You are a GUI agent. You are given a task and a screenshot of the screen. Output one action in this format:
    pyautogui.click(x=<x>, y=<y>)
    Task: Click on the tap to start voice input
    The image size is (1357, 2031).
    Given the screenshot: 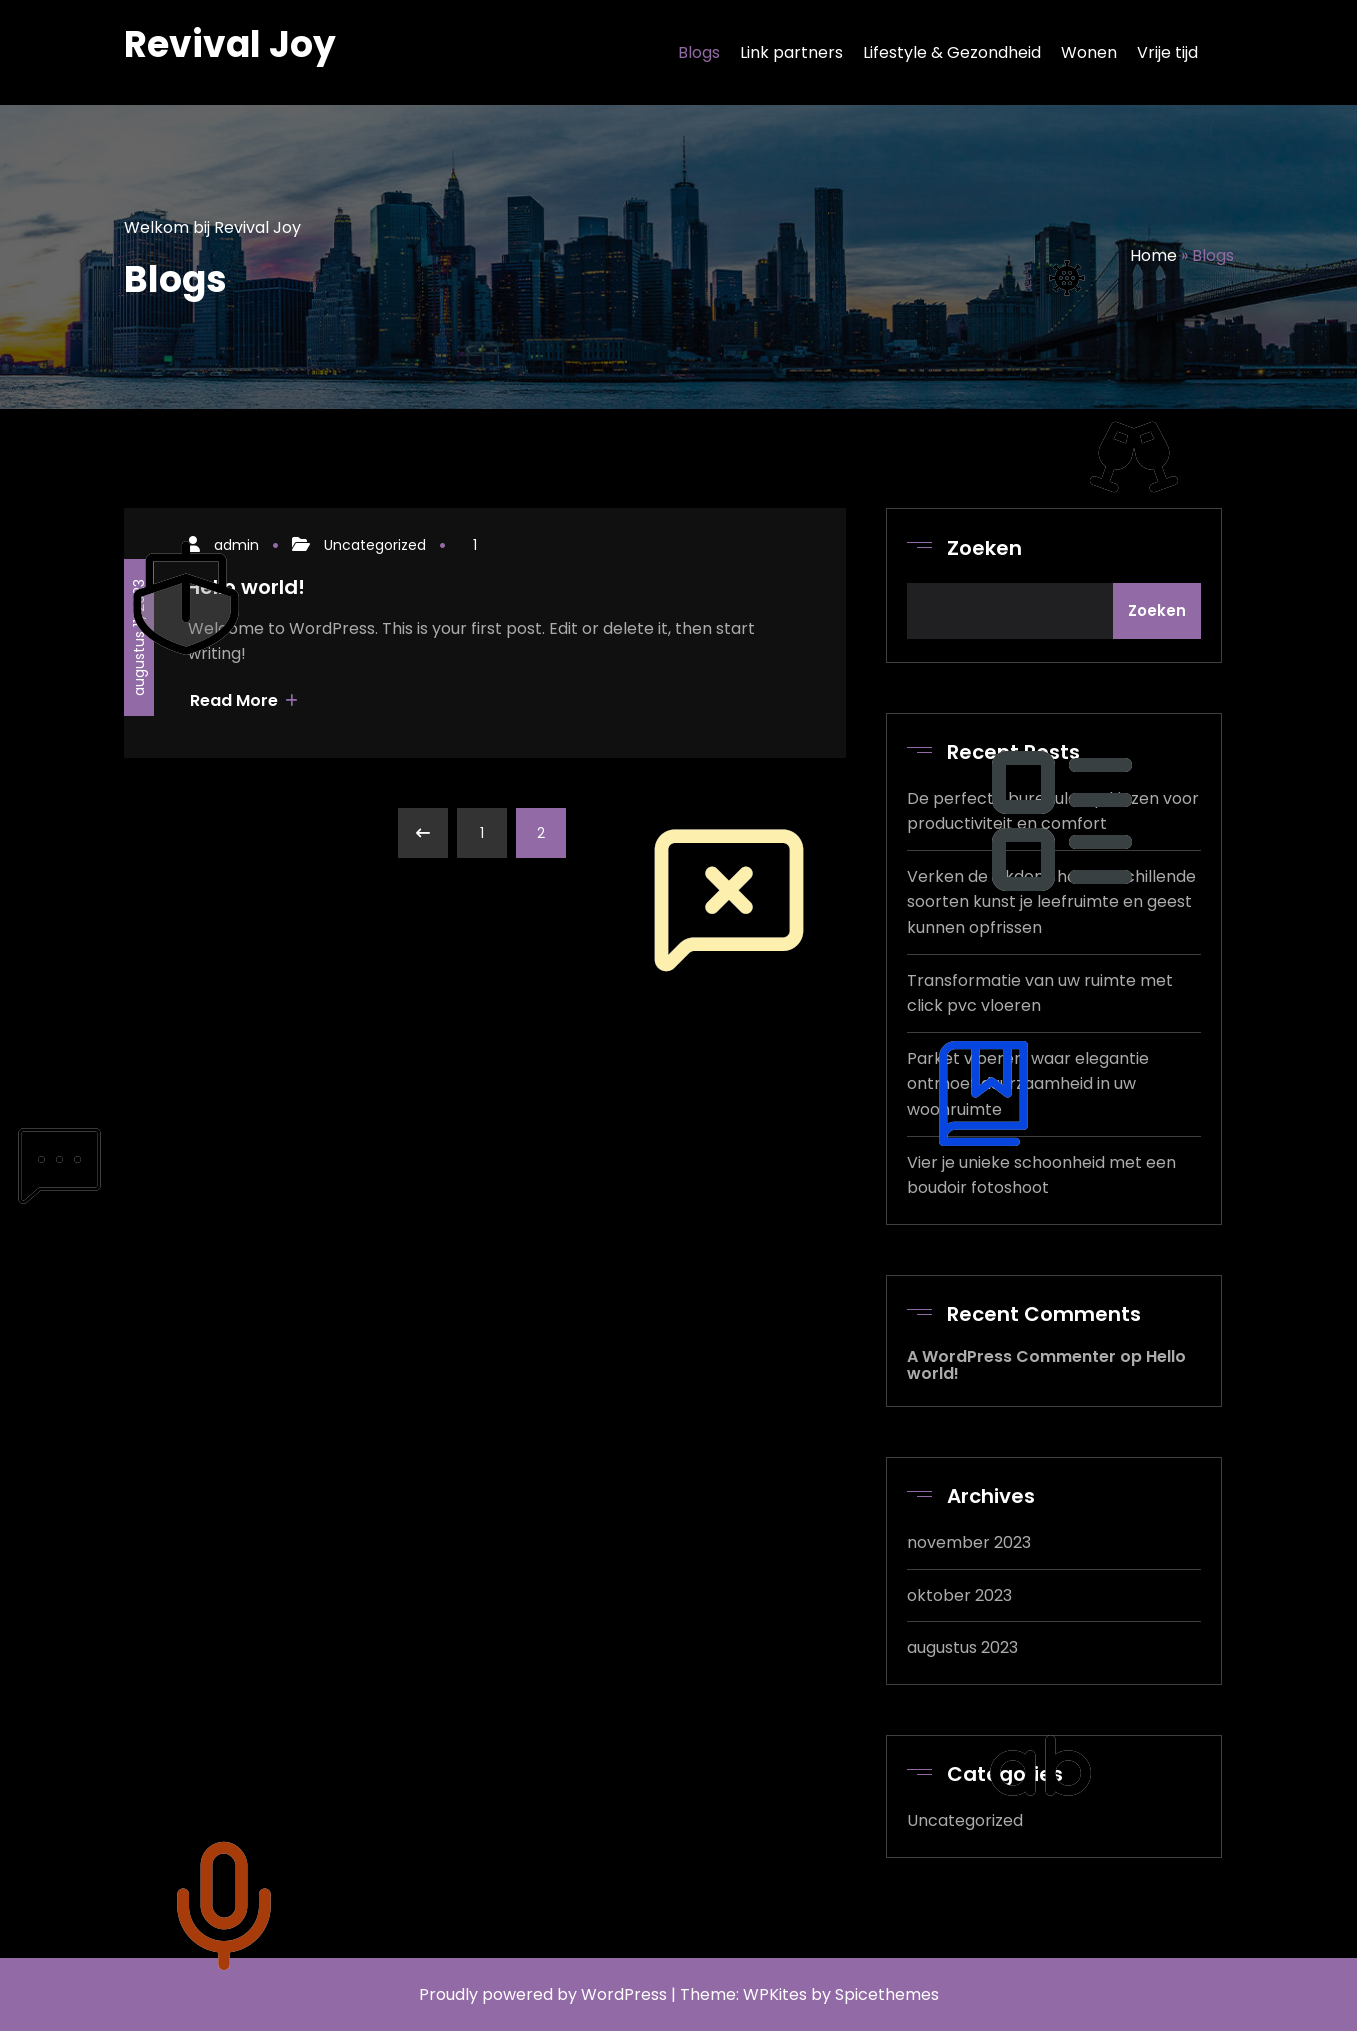 What is the action you would take?
    pyautogui.click(x=224, y=1906)
    